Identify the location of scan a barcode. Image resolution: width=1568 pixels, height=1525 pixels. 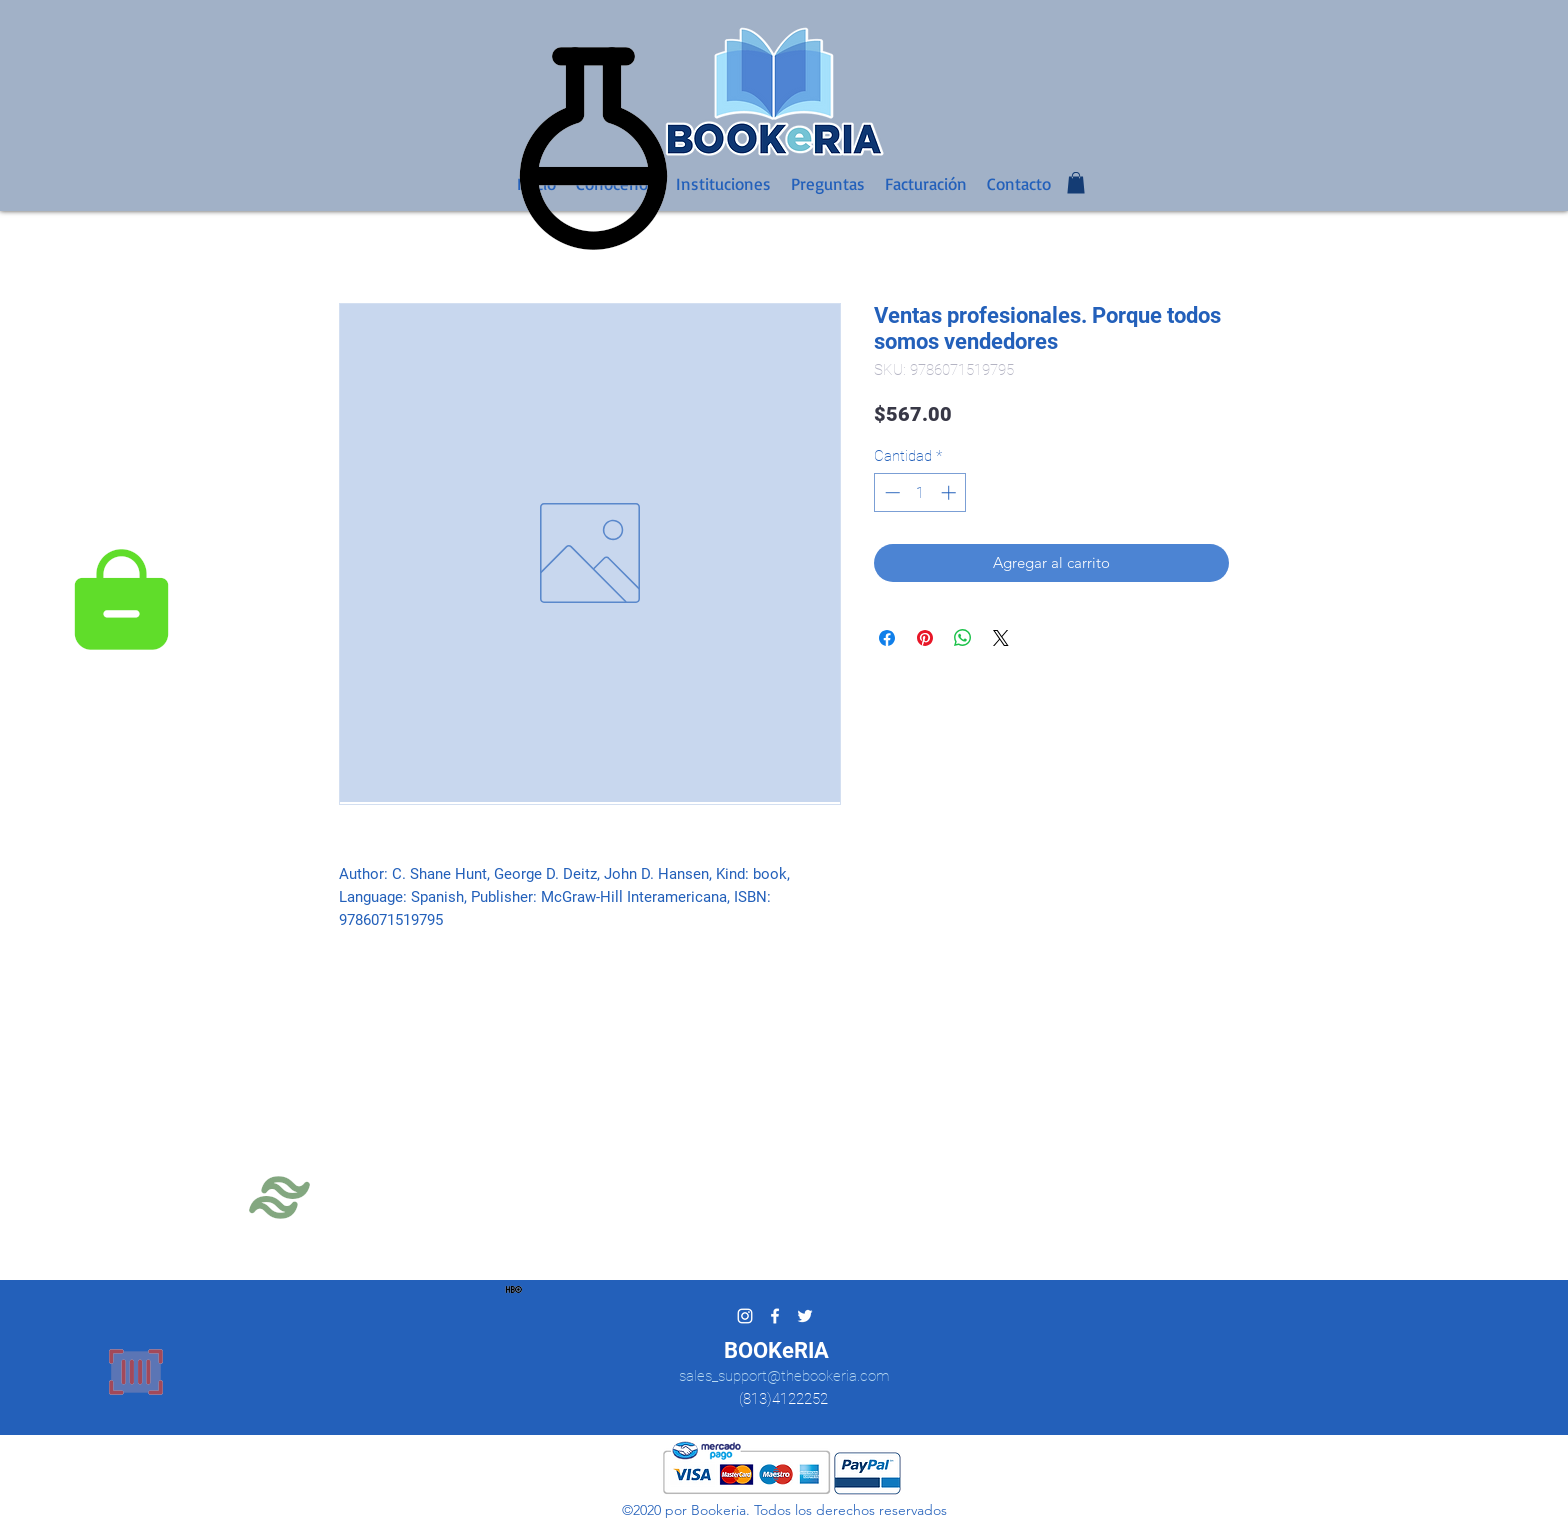
(136, 1372).